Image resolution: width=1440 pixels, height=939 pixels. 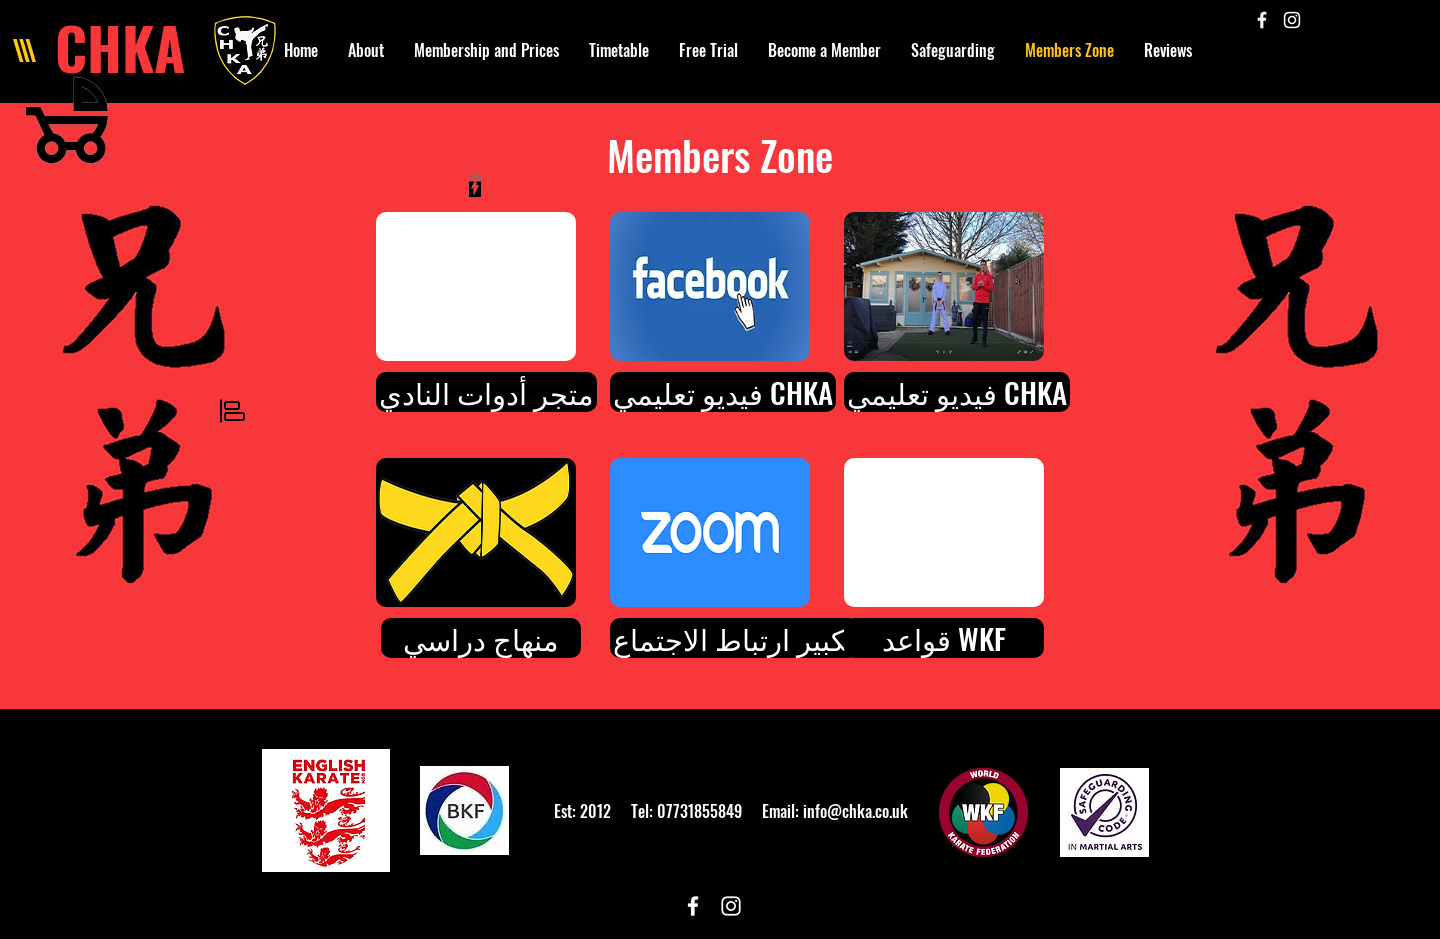 I want to click on indicates child-friendly or family-friendly location, so click(x=69, y=120).